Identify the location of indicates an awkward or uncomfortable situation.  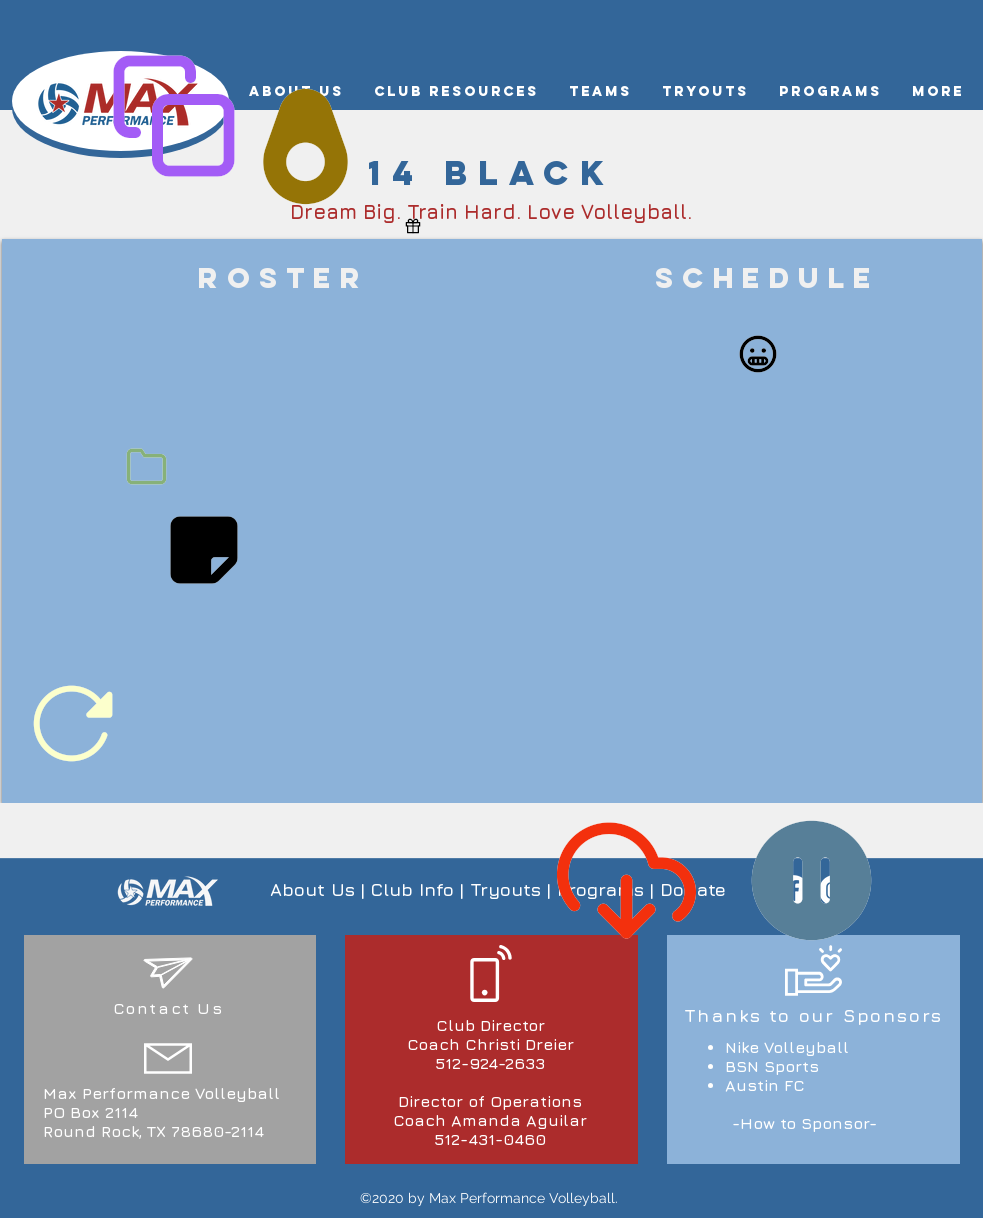
(758, 354).